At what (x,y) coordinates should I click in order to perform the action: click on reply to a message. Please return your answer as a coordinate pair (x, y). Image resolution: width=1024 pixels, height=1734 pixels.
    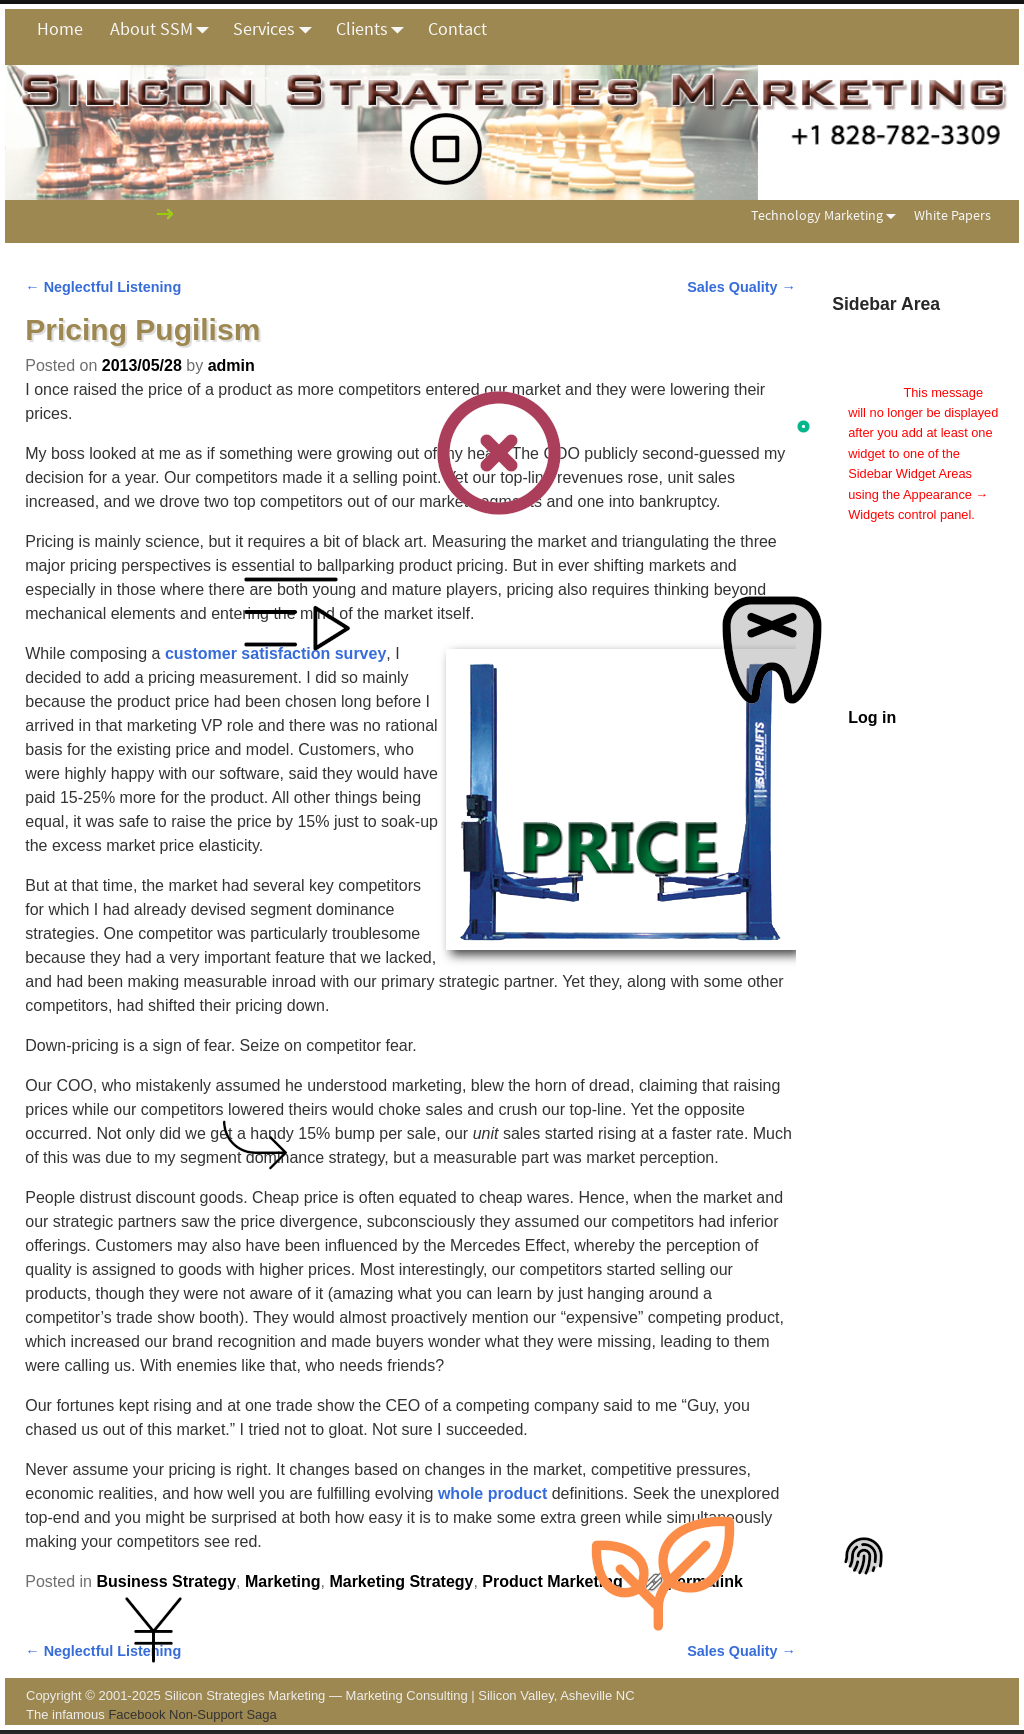
    Looking at the image, I should click on (255, 1145).